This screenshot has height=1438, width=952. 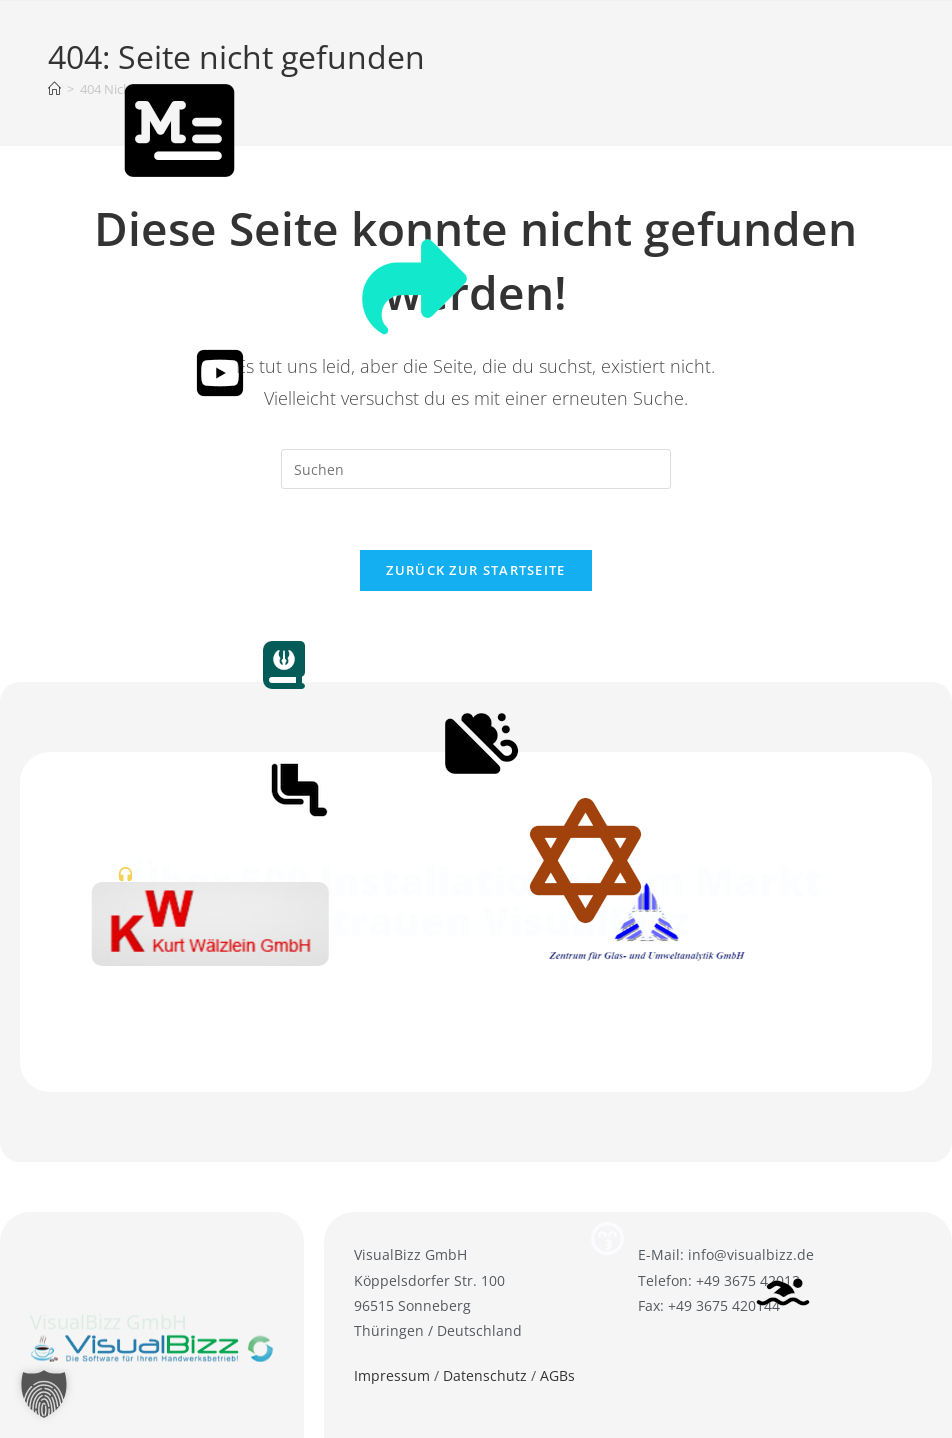 What do you see at coordinates (125, 874) in the screenshot?
I see `listen to audio or music` at bounding box center [125, 874].